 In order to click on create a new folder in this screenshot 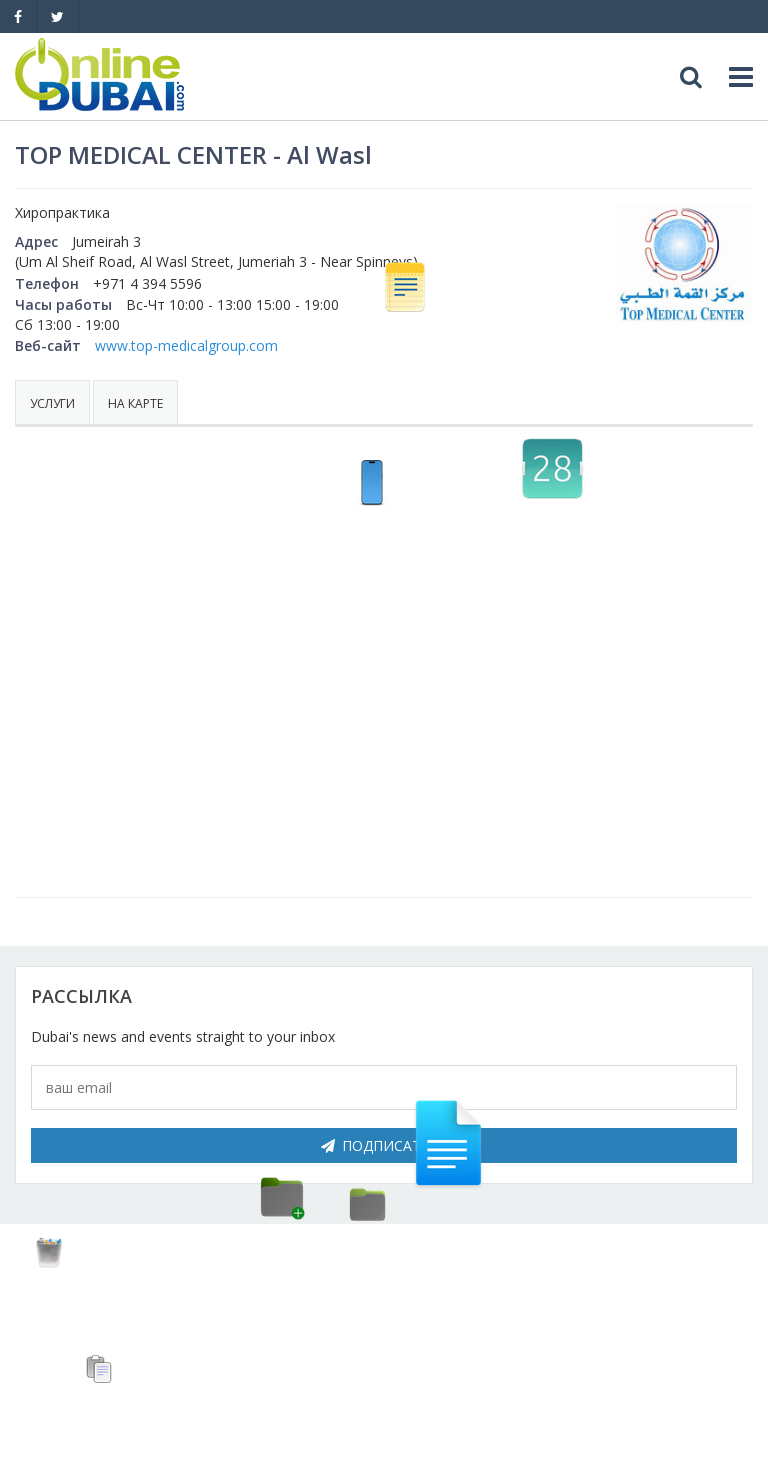, I will do `click(282, 1197)`.